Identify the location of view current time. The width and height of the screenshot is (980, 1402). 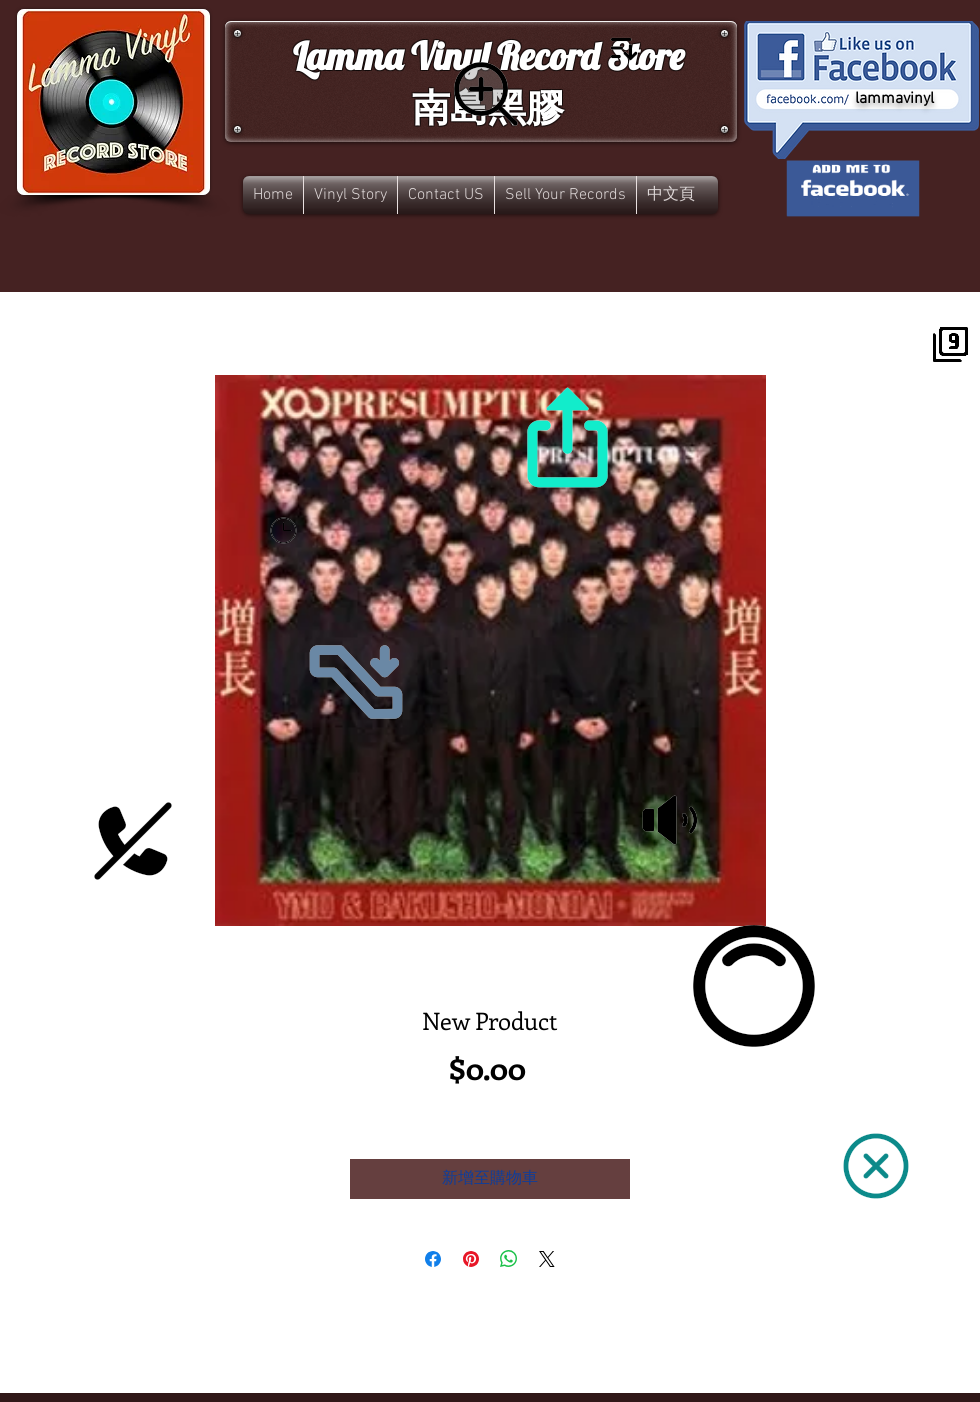
(283, 530).